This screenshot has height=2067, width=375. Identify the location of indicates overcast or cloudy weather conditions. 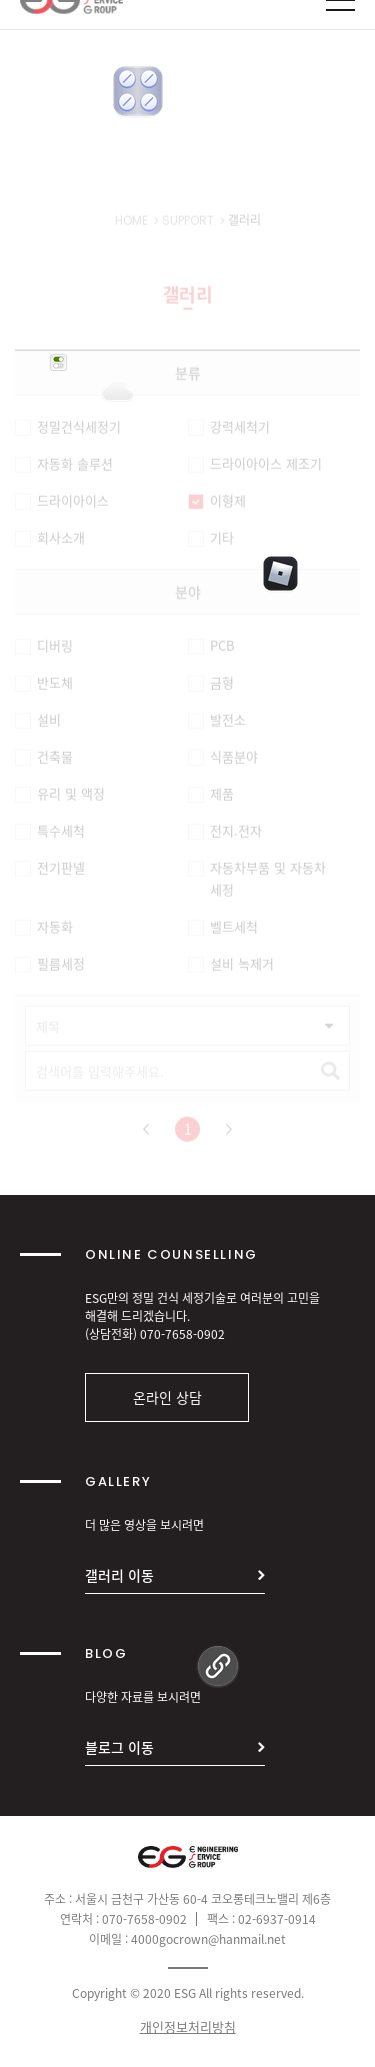
(117, 390).